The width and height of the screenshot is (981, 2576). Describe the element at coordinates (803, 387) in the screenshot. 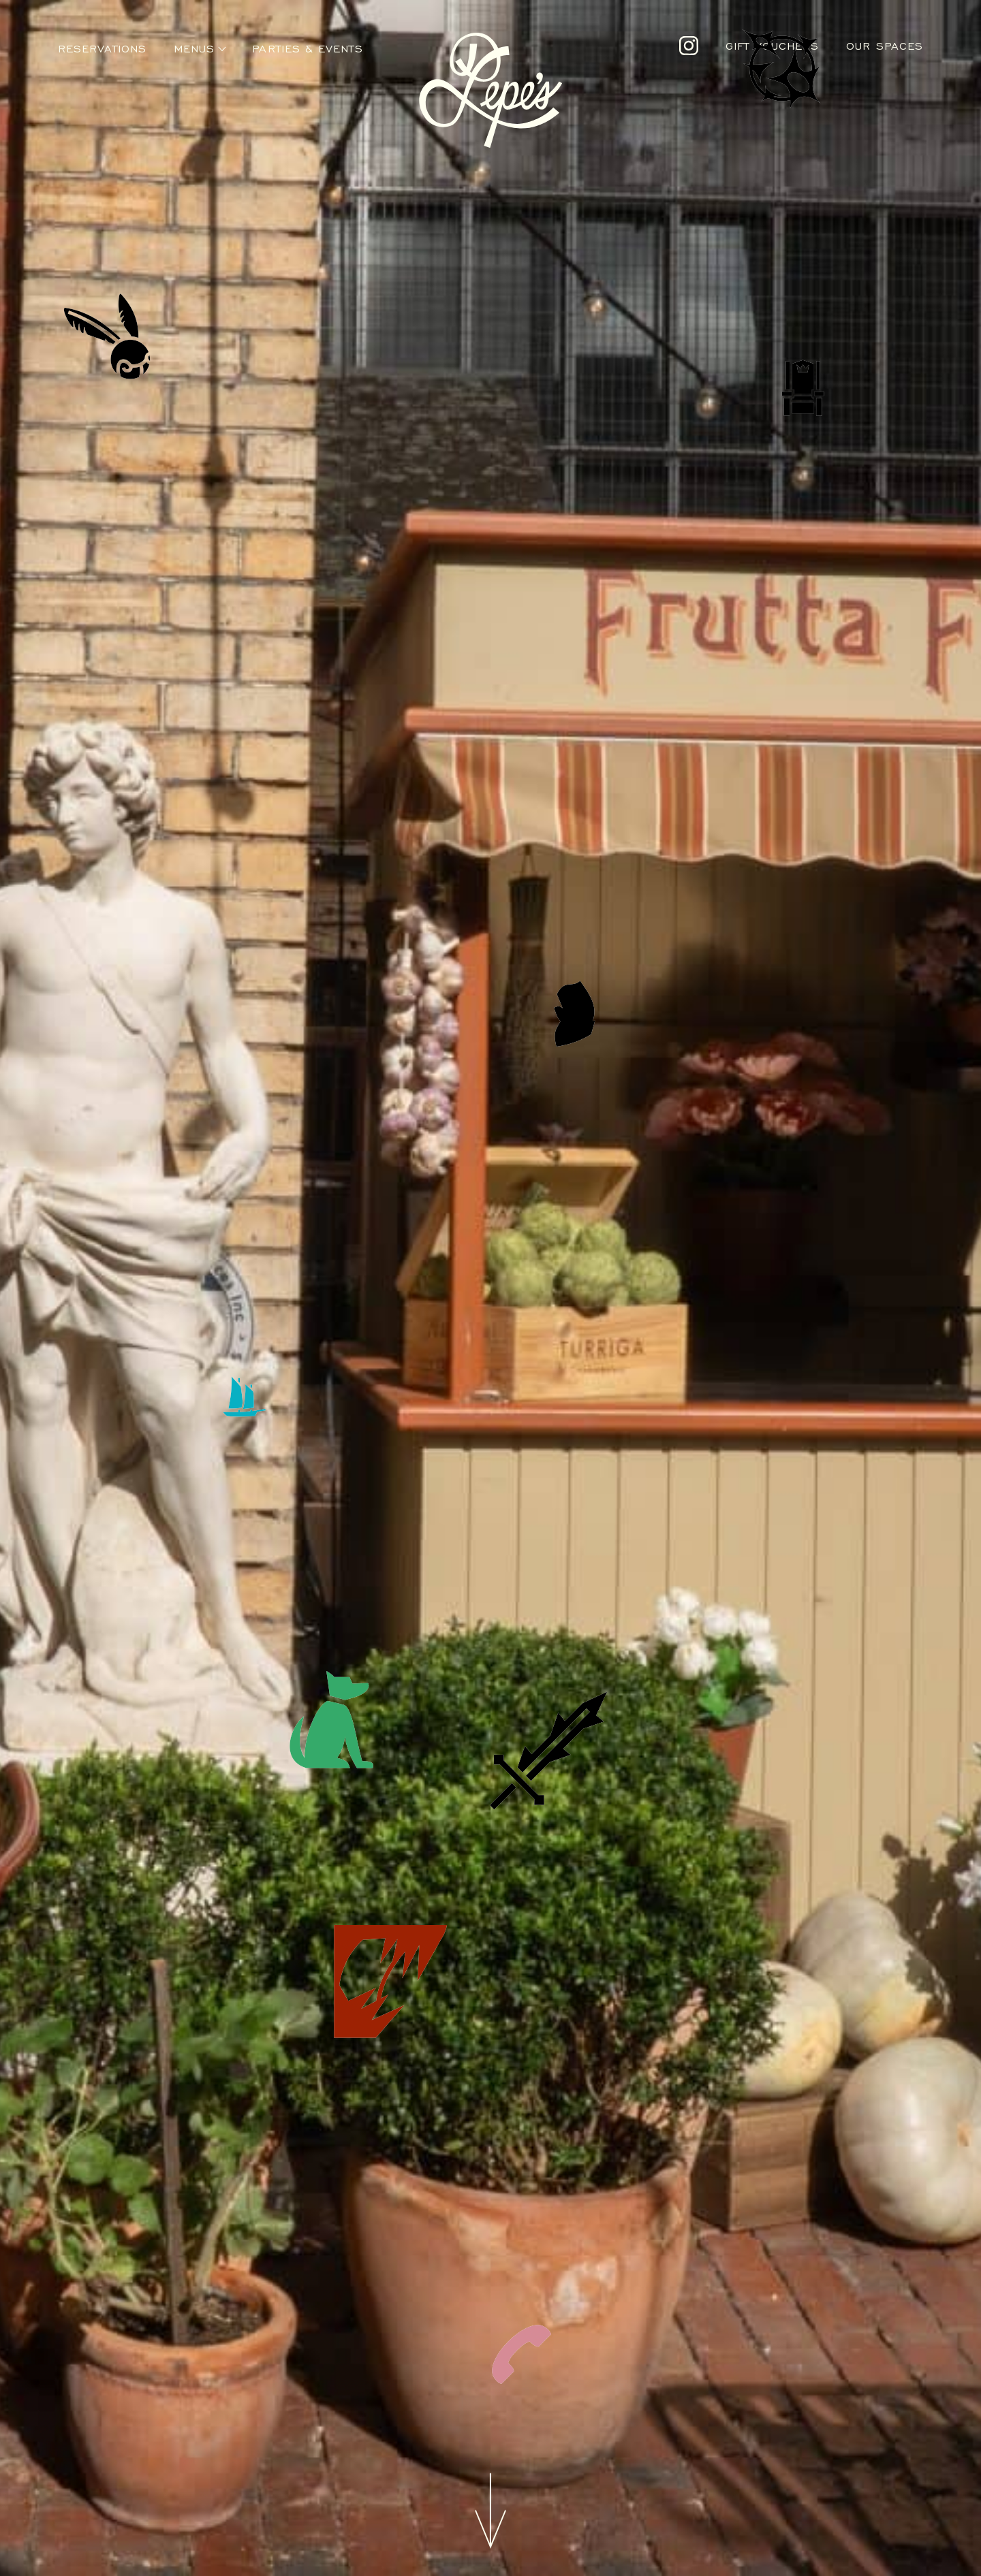

I see `access throne room or royal court in game` at that location.